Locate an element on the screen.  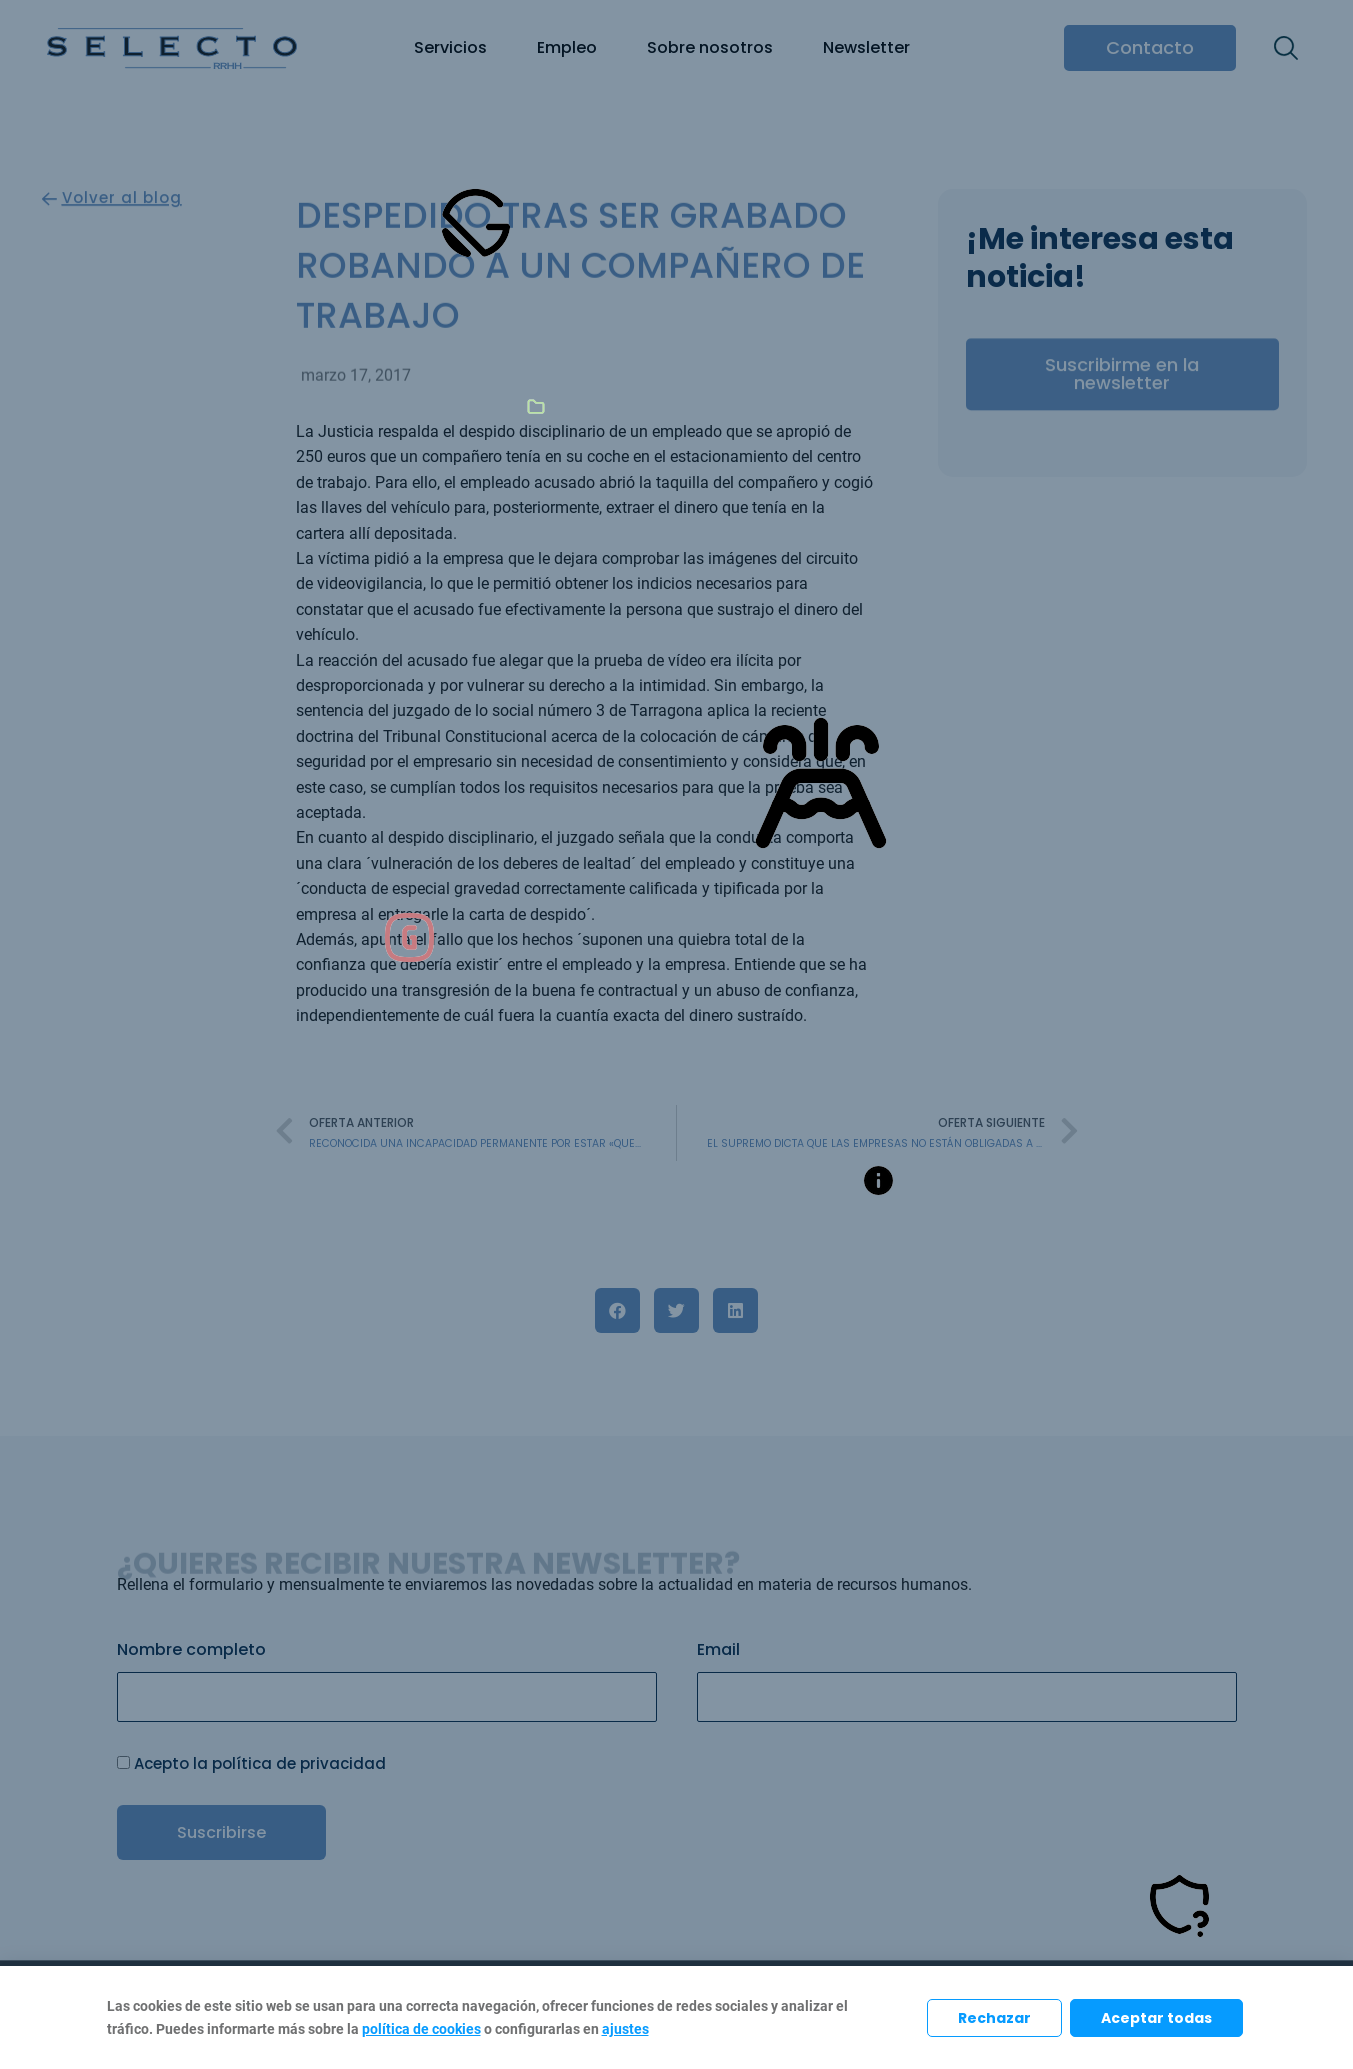
access security help or FAQ is located at coordinates (1179, 1904).